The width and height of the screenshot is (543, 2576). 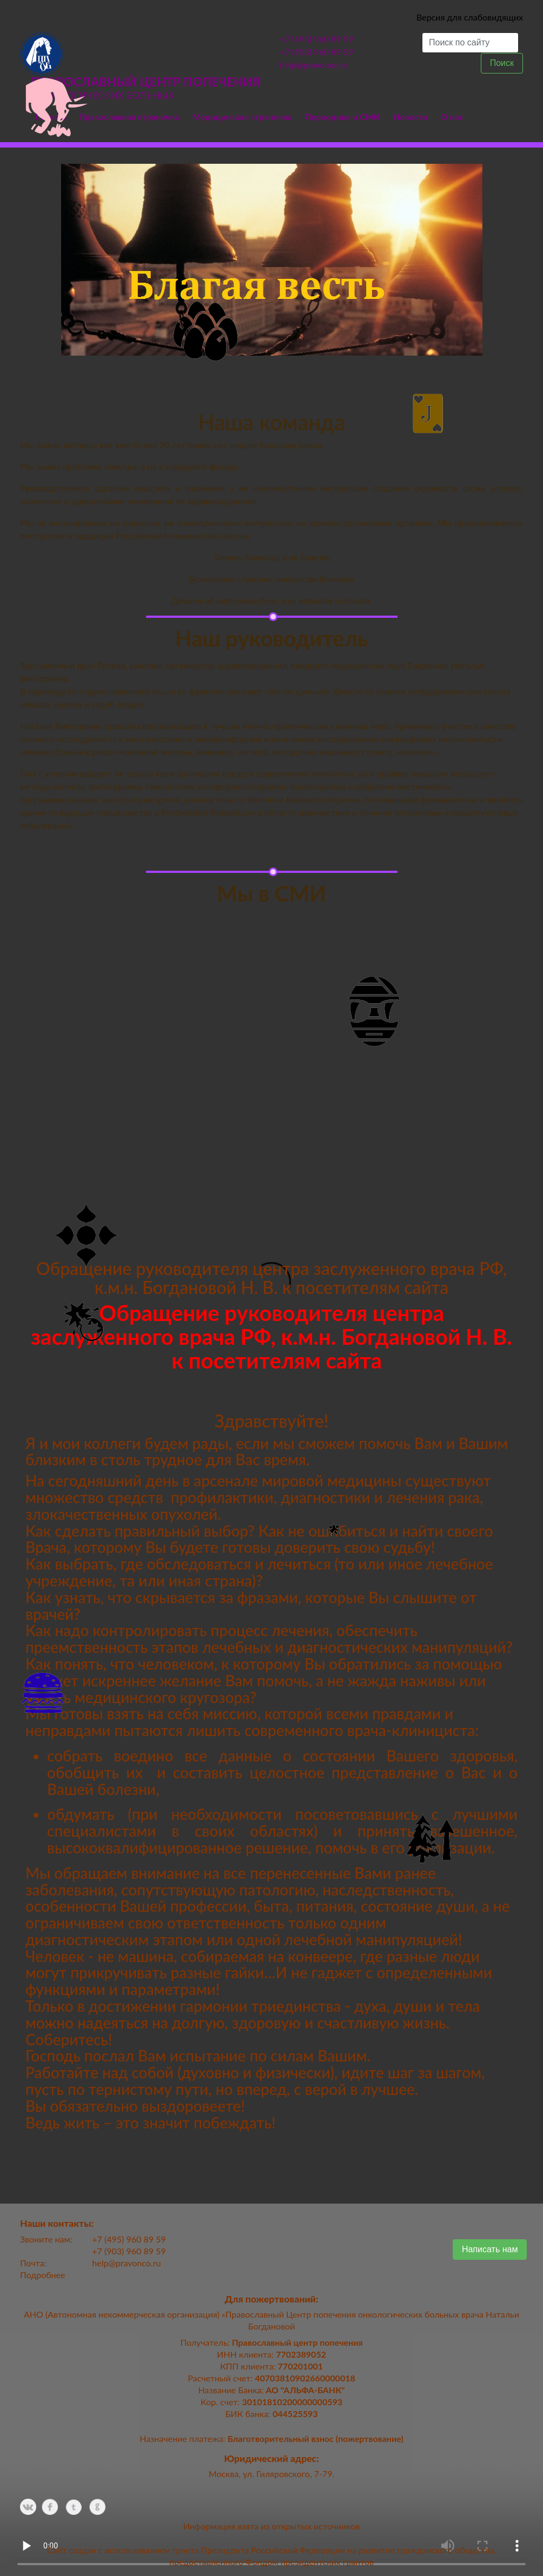 I want to click on select mace weapon in game inventory, so click(x=334, y=1529).